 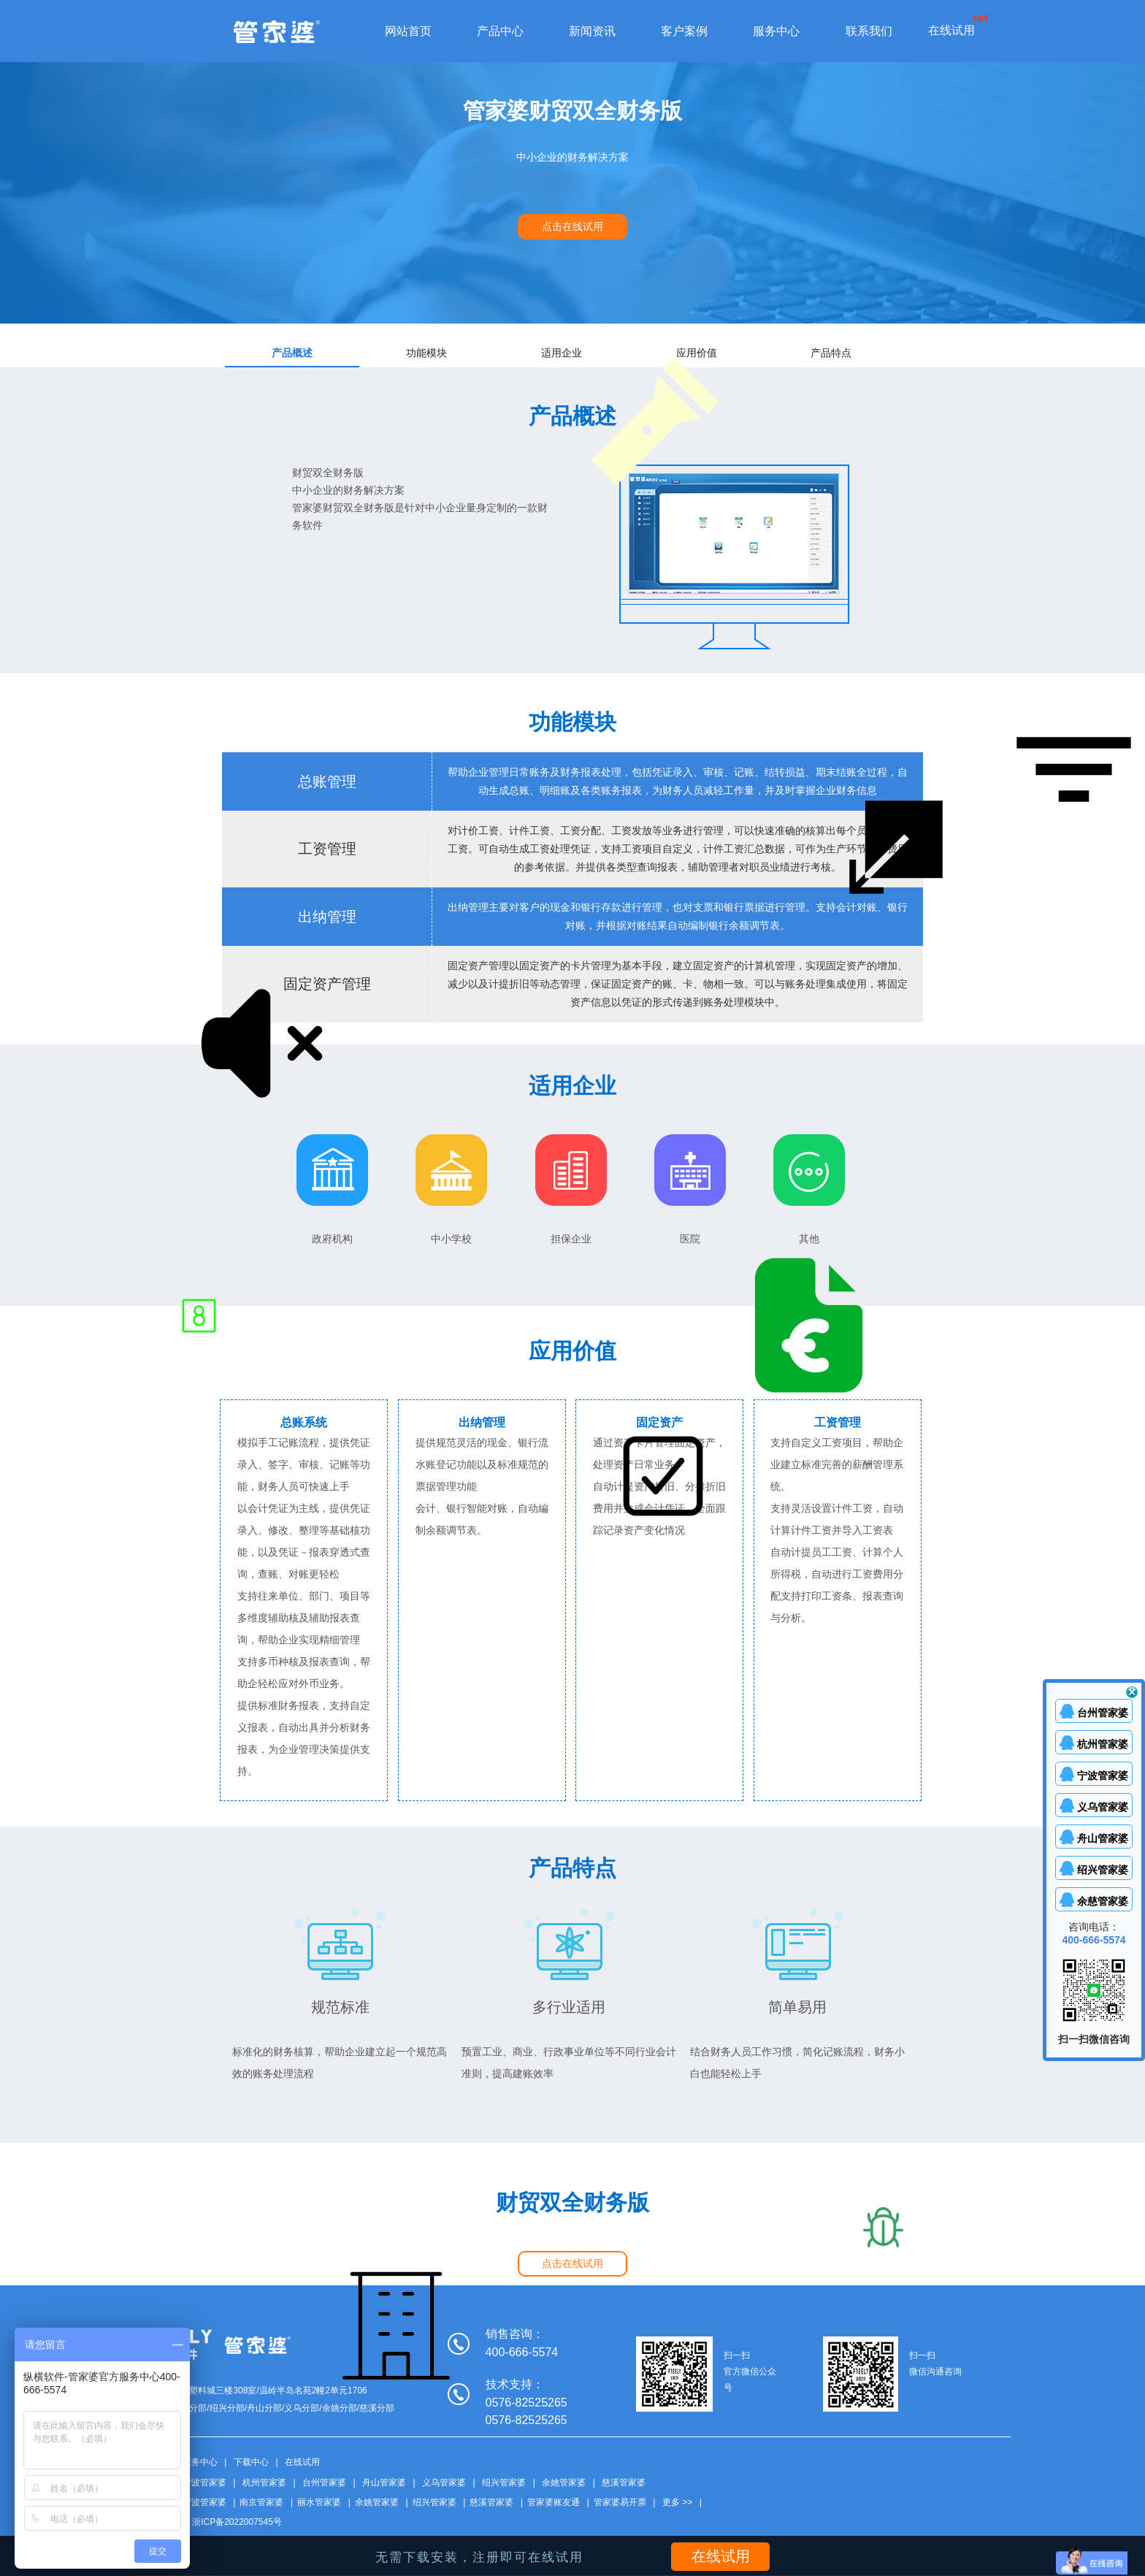 What do you see at coordinates (396, 2325) in the screenshot?
I see `view company or business information` at bounding box center [396, 2325].